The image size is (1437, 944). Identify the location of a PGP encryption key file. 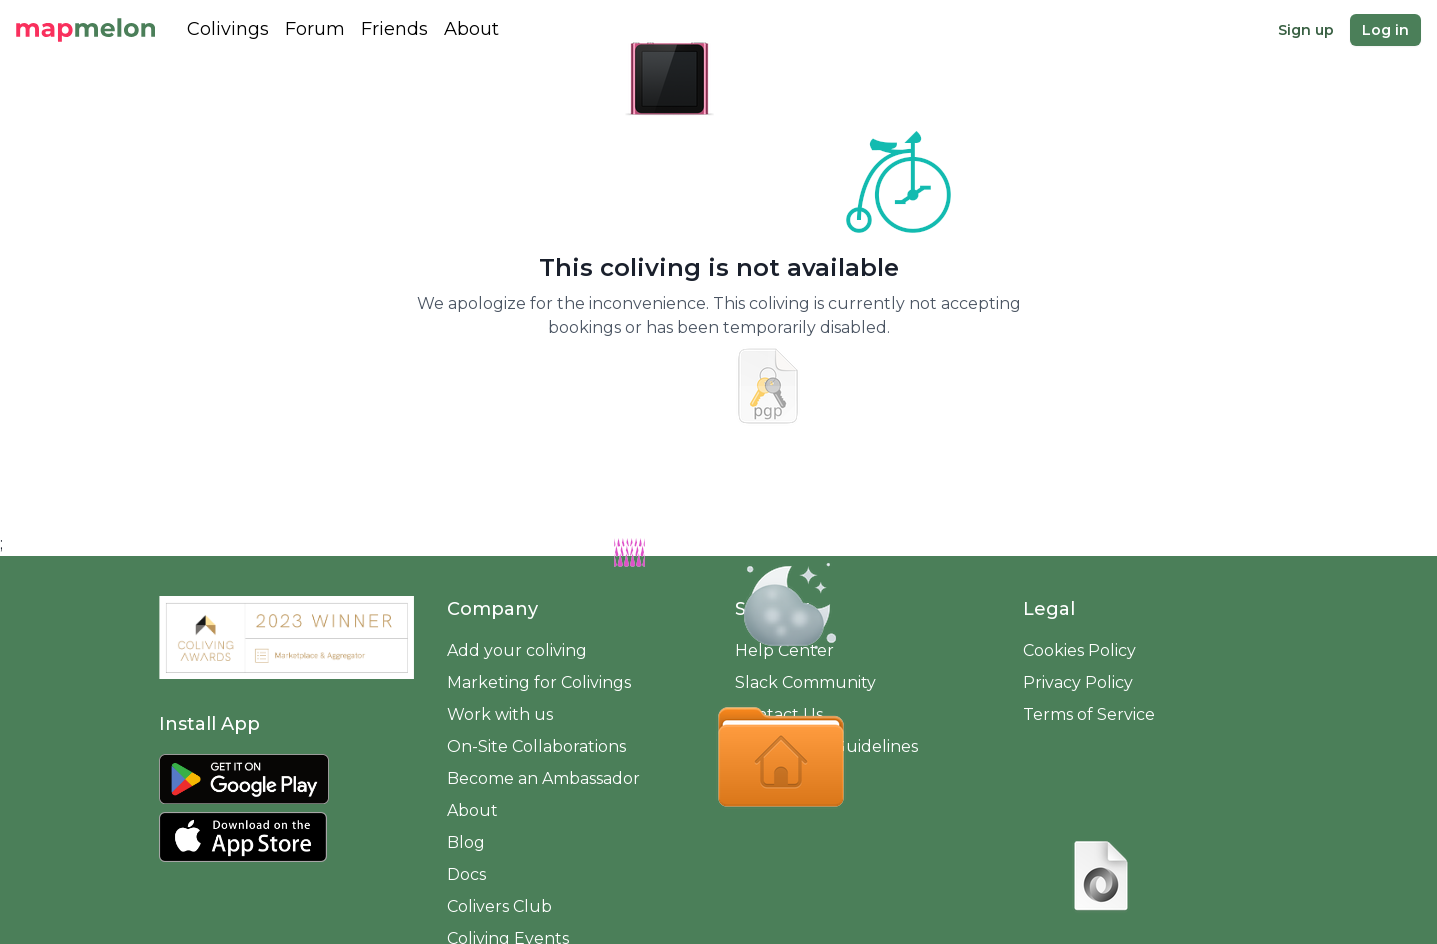
(768, 386).